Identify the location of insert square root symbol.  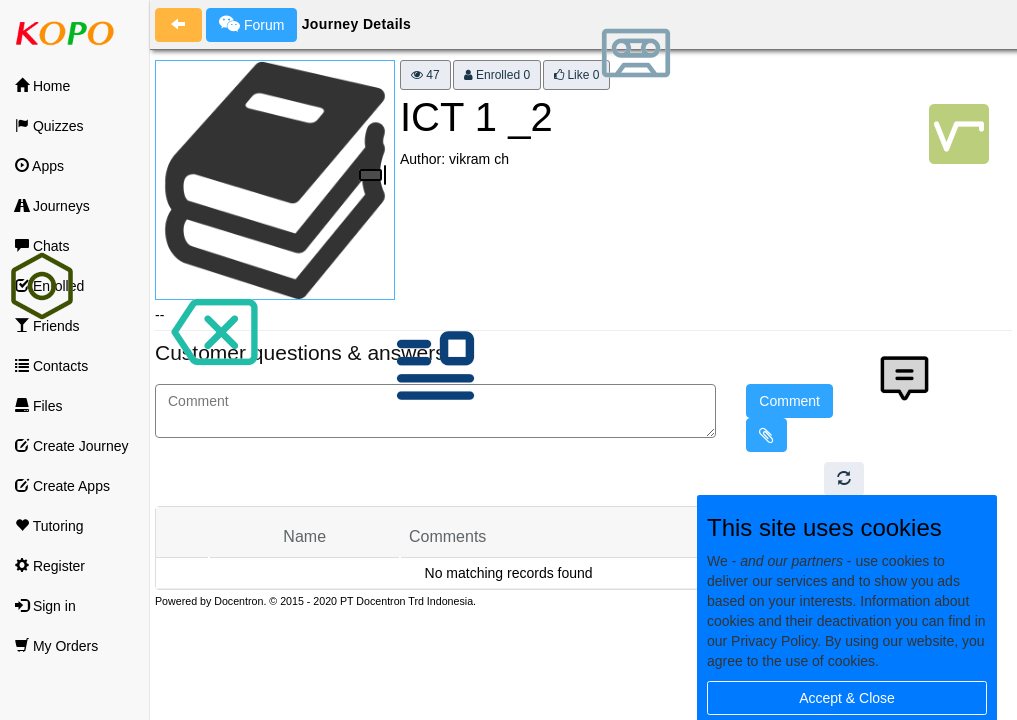
(959, 134).